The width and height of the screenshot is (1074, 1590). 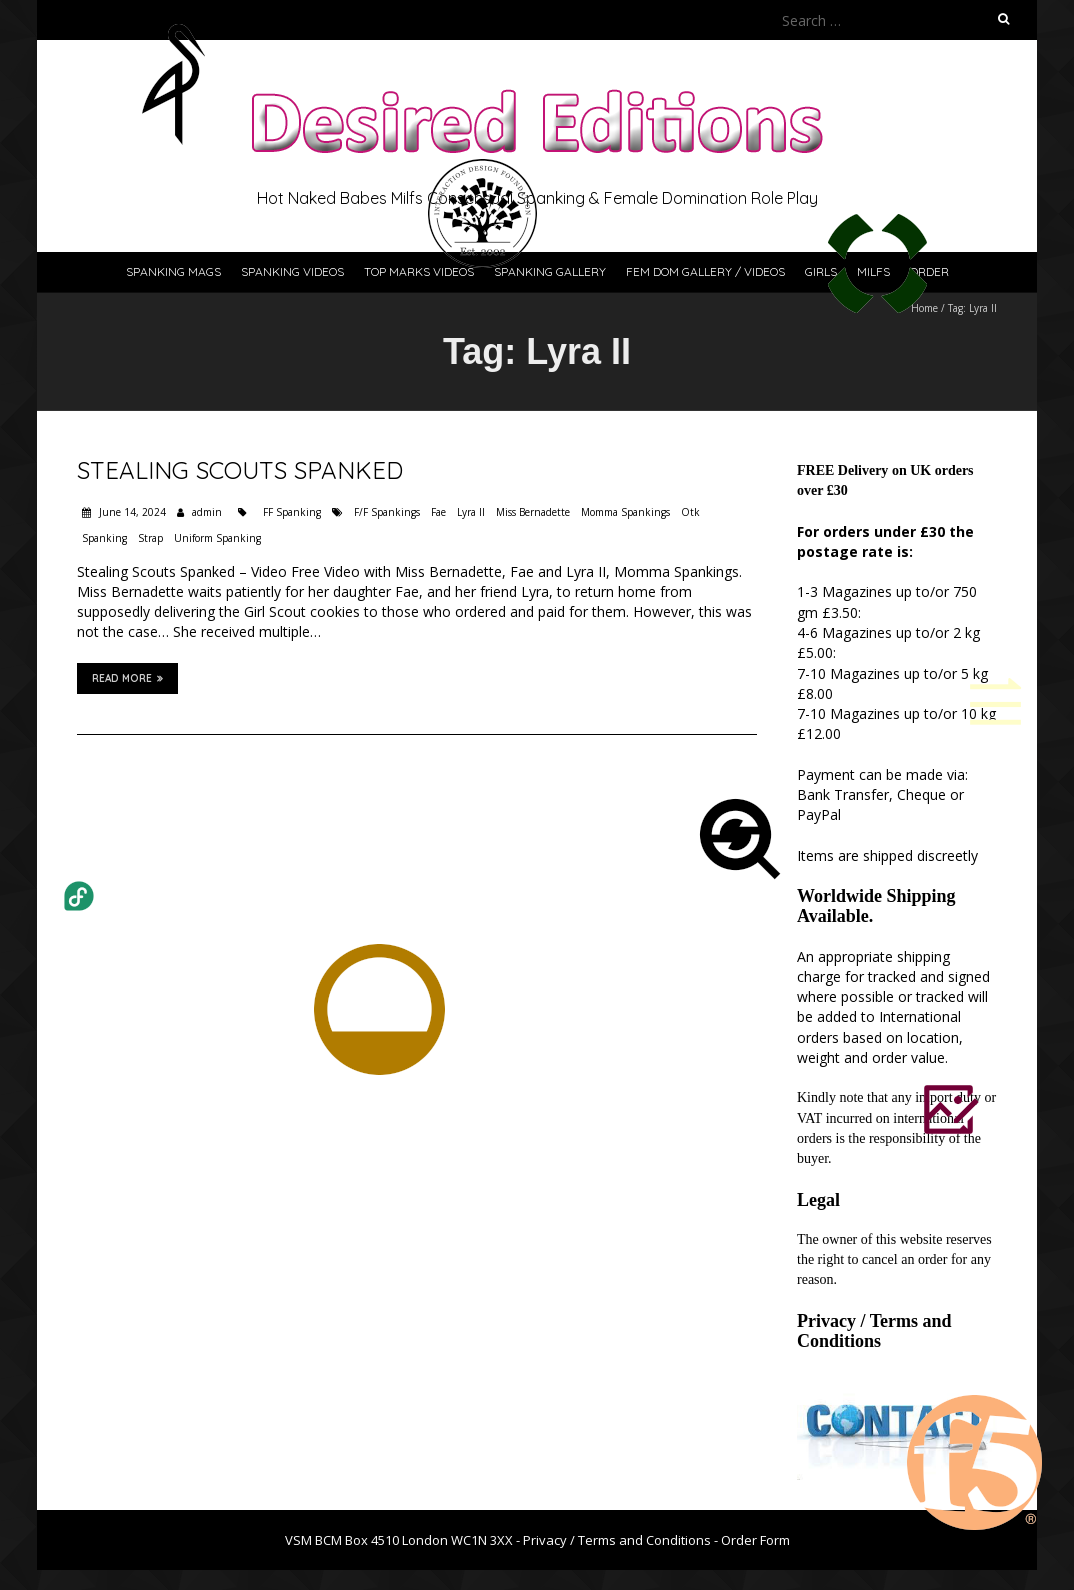 What do you see at coordinates (482, 213) in the screenshot?
I see `visit the Interaction Design Foundation website` at bounding box center [482, 213].